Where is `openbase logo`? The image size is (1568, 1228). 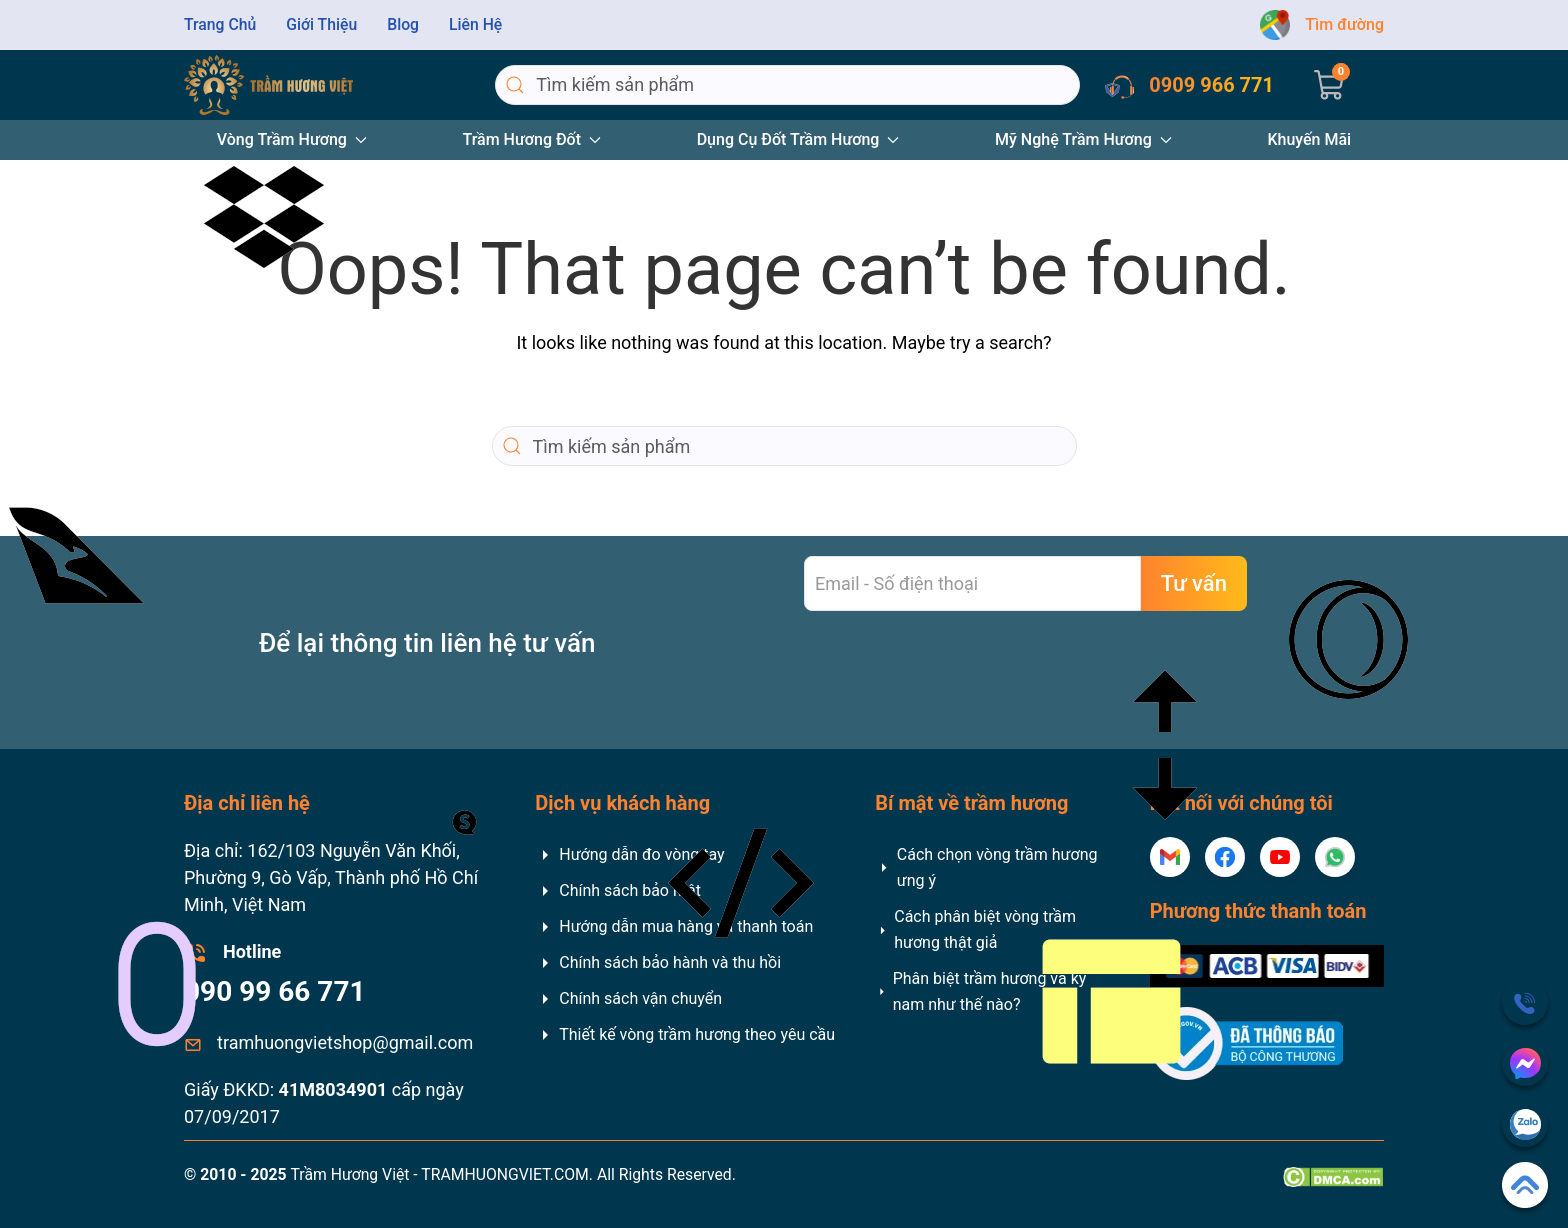 openbase logo is located at coordinates (1112, 89).